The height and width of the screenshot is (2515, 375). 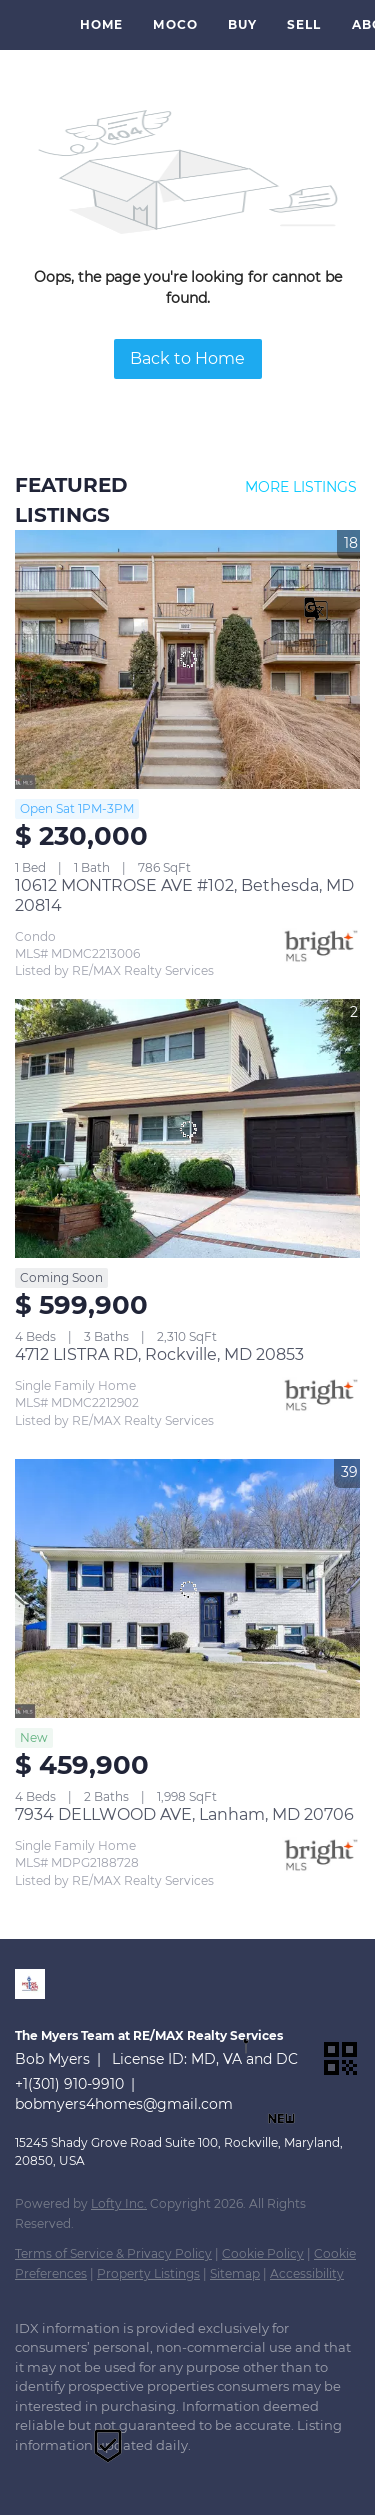 I want to click on pin an item to keep it visible, so click(x=246, y=2046).